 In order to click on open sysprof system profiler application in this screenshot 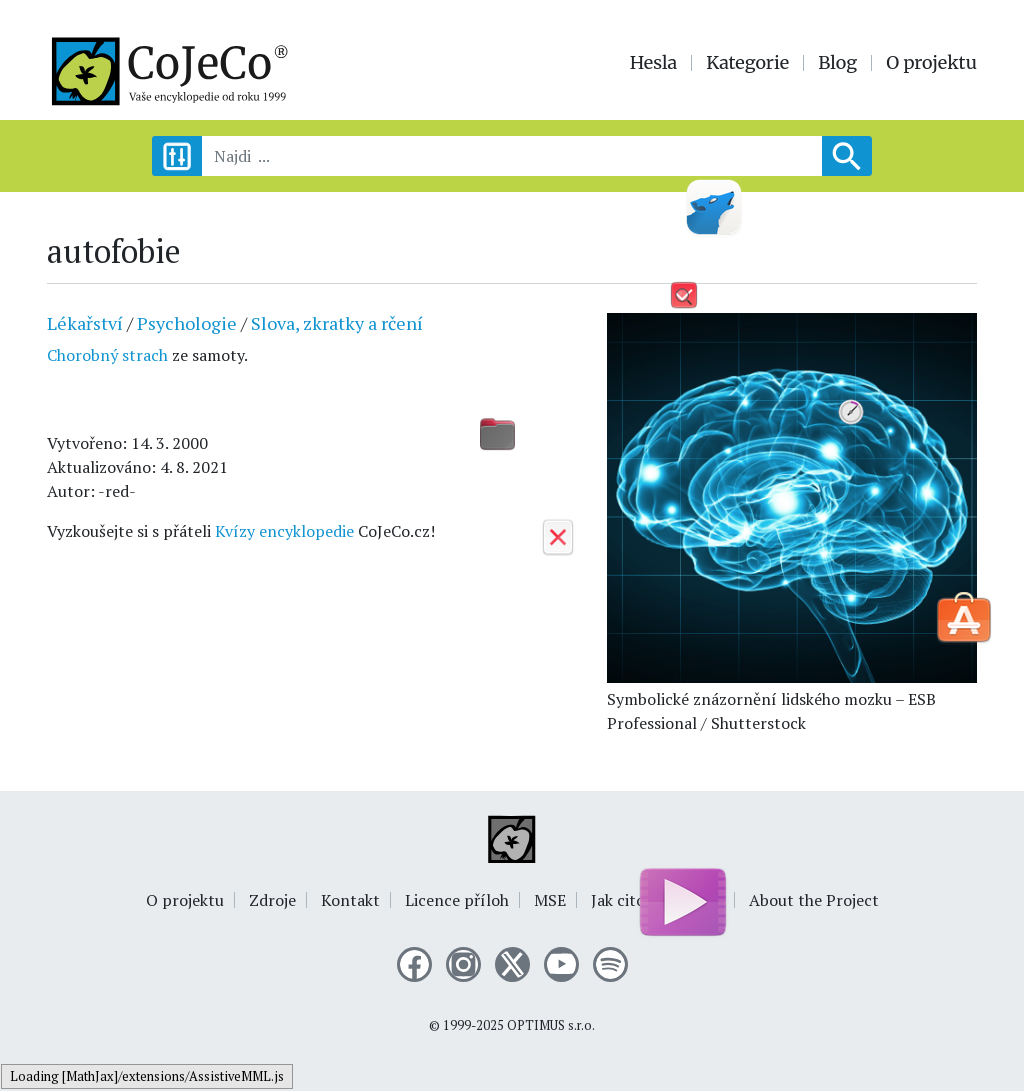, I will do `click(851, 412)`.